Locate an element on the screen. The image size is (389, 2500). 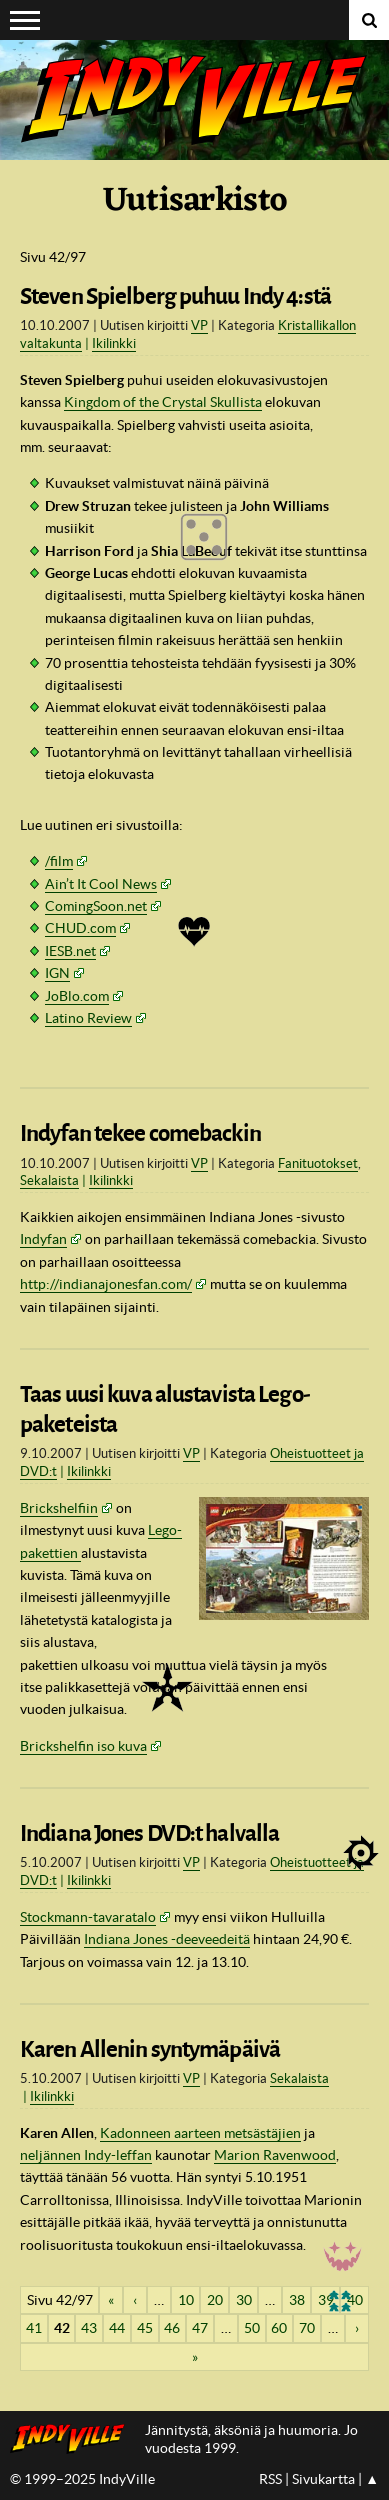
ninja or stealth game mode is located at coordinates (167, 1687).